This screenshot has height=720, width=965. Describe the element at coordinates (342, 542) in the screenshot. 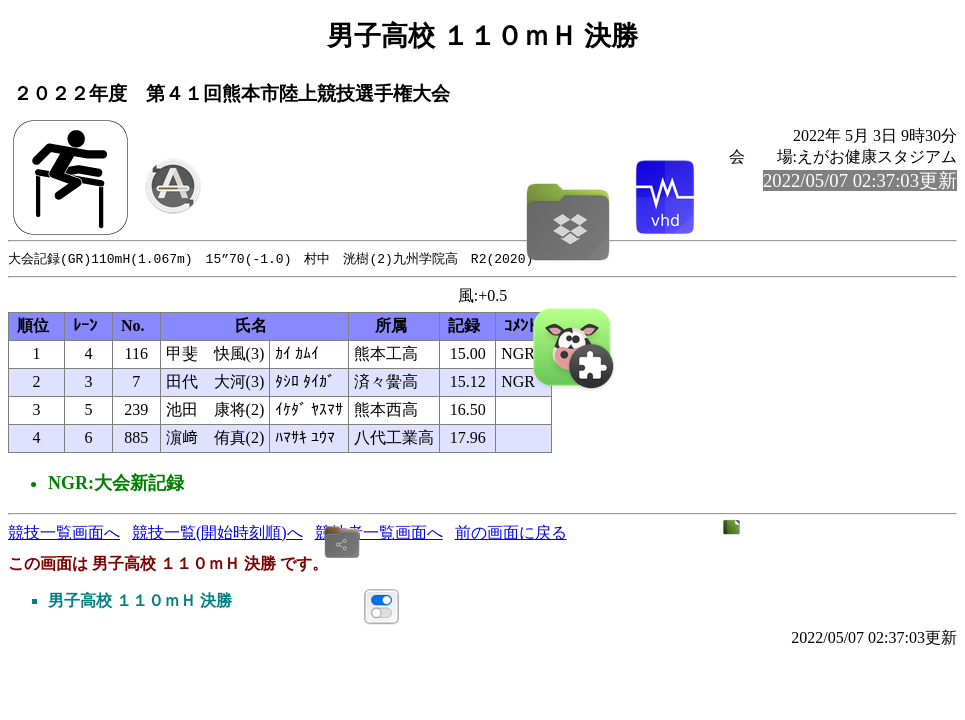

I see `open your public shared folder` at that location.